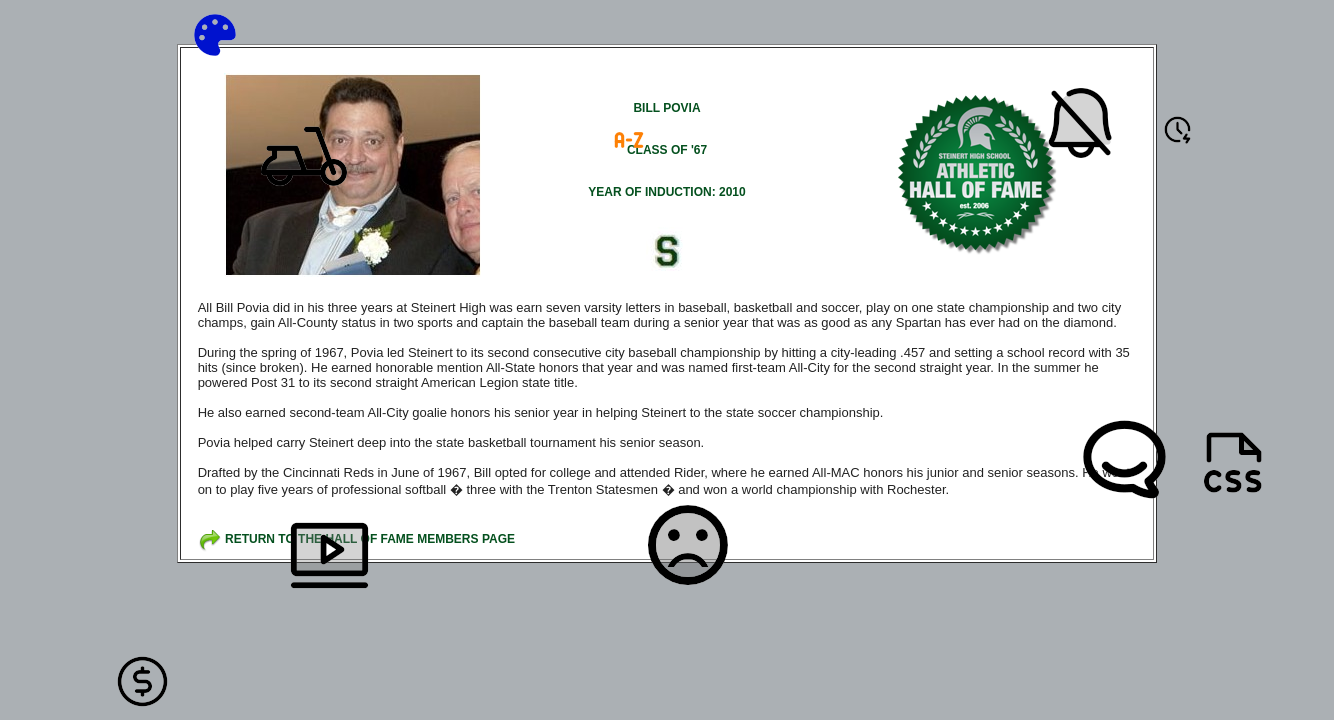 The image size is (1334, 720). Describe the element at coordinates (142, 681) in the screenshot. I see `view account balance or financial information` at that location.